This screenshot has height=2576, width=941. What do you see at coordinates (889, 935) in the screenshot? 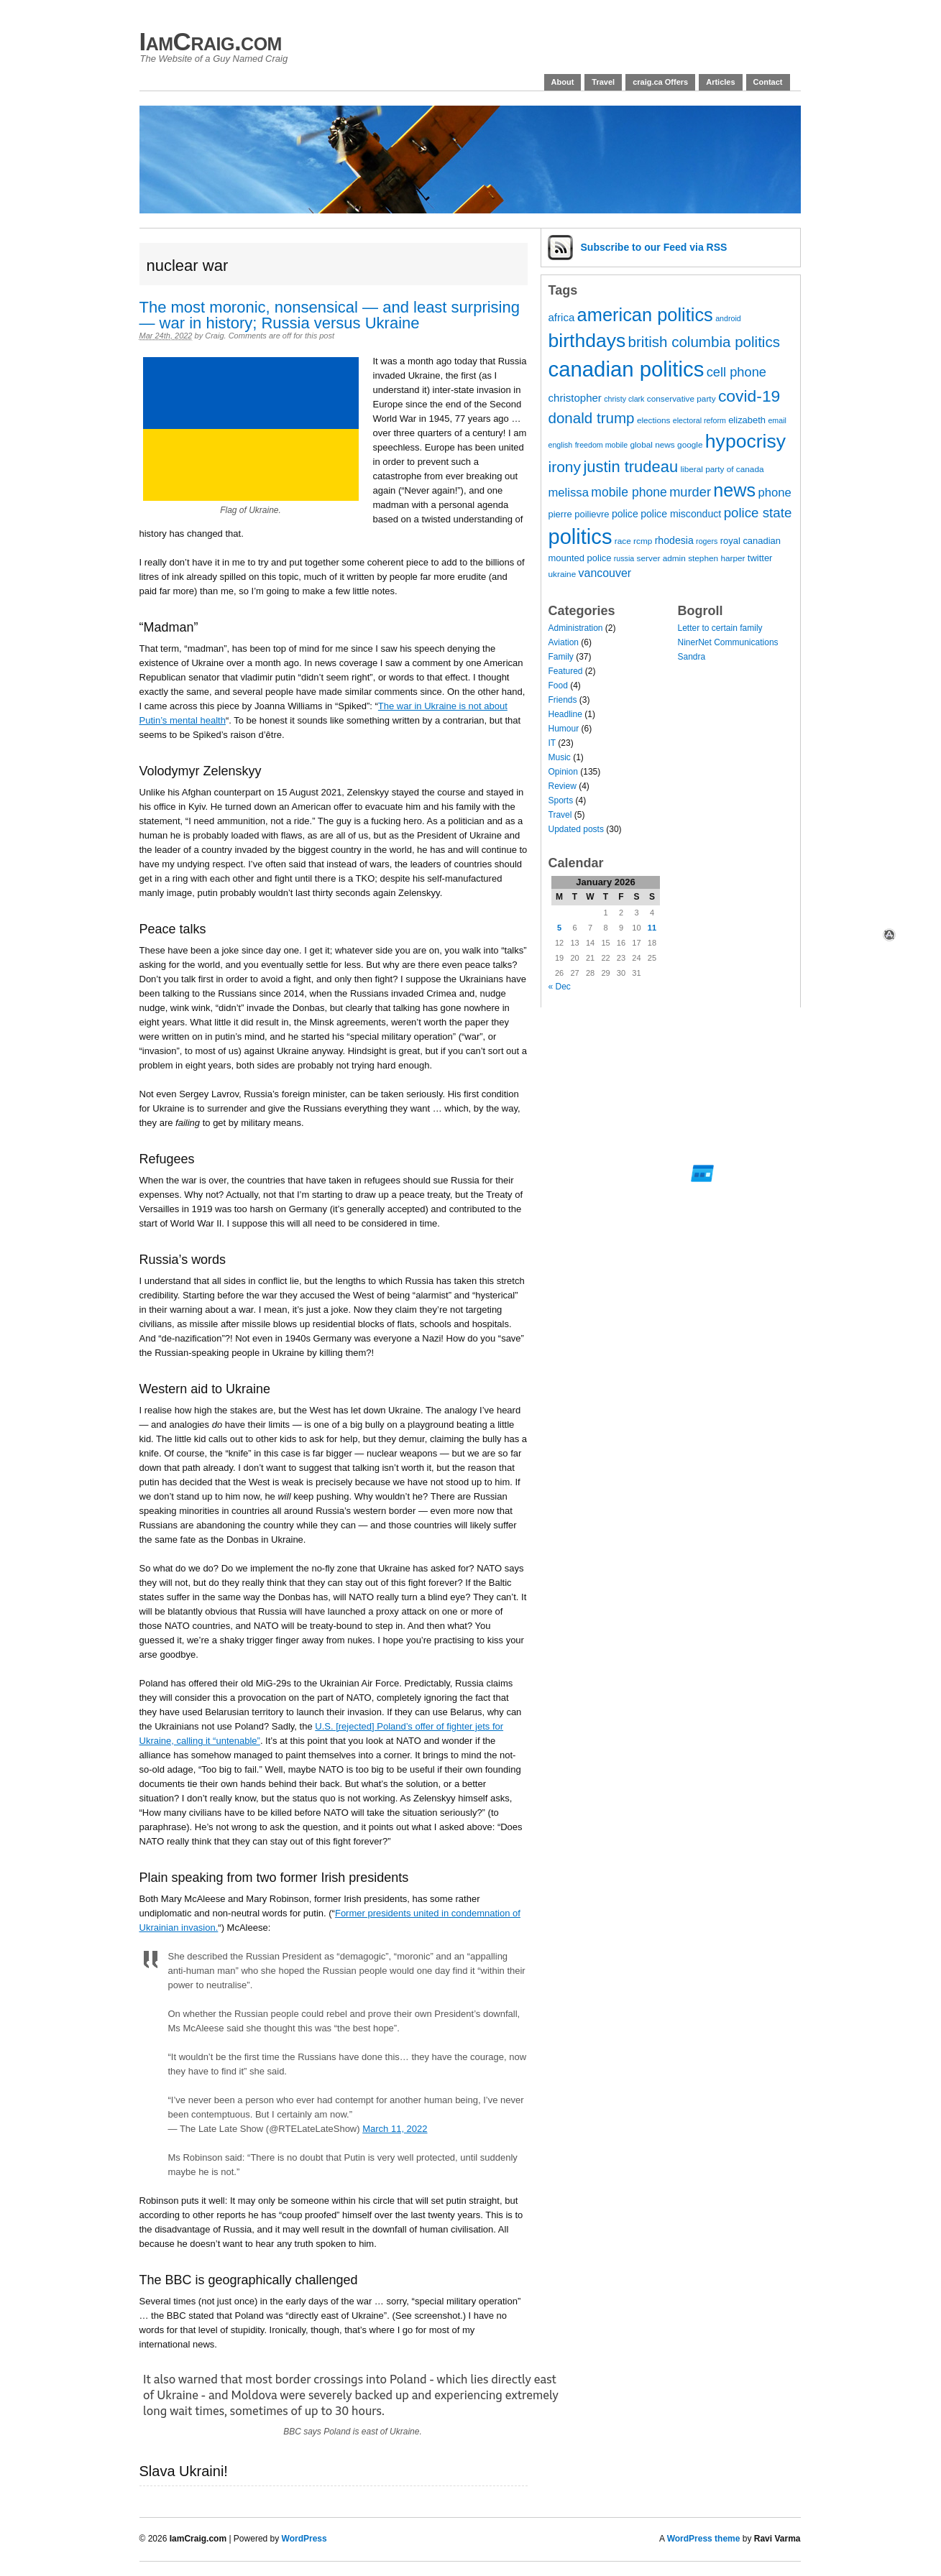
I see `check for system software updates` at bounding box center [889, 935].